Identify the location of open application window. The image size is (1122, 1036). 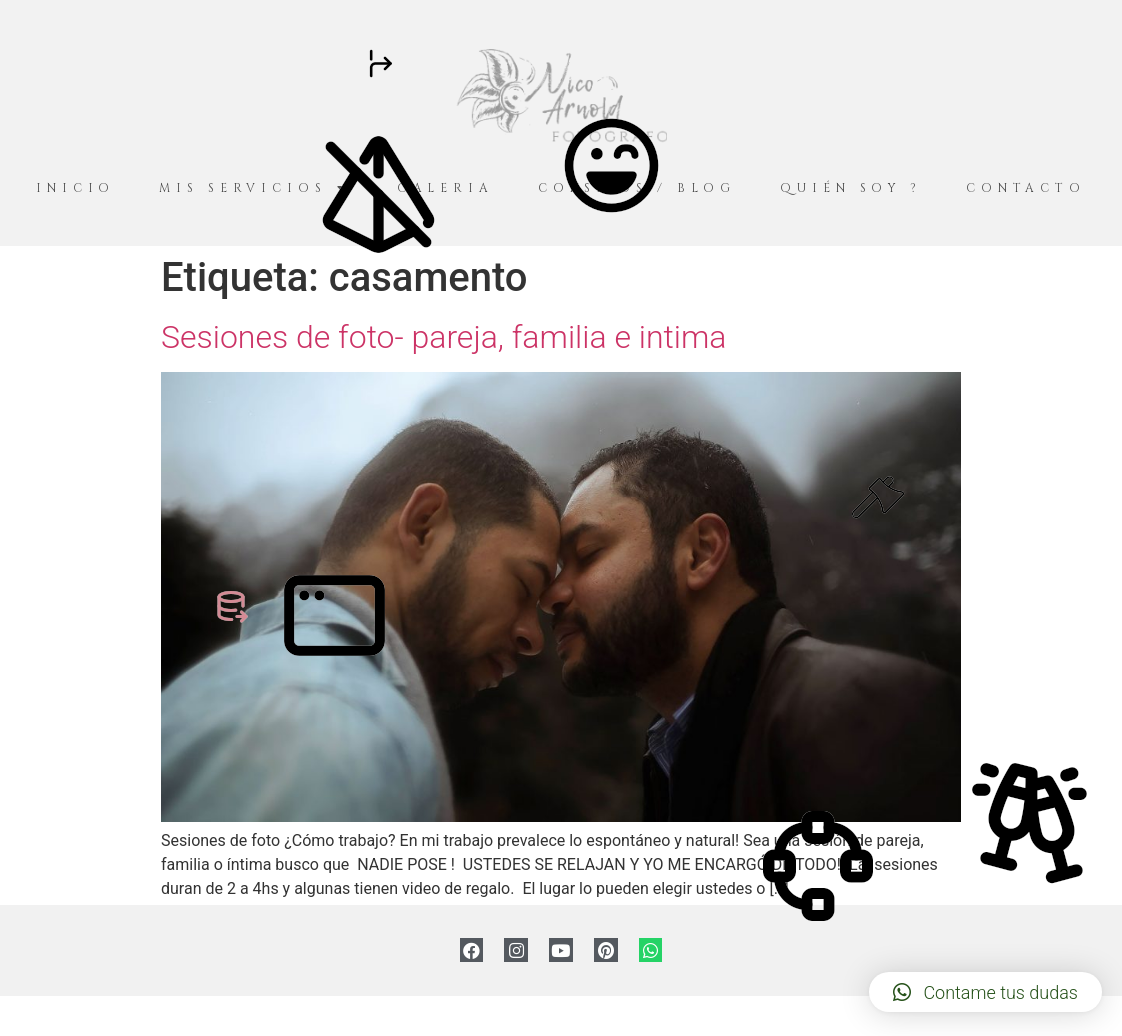
(334, 615).